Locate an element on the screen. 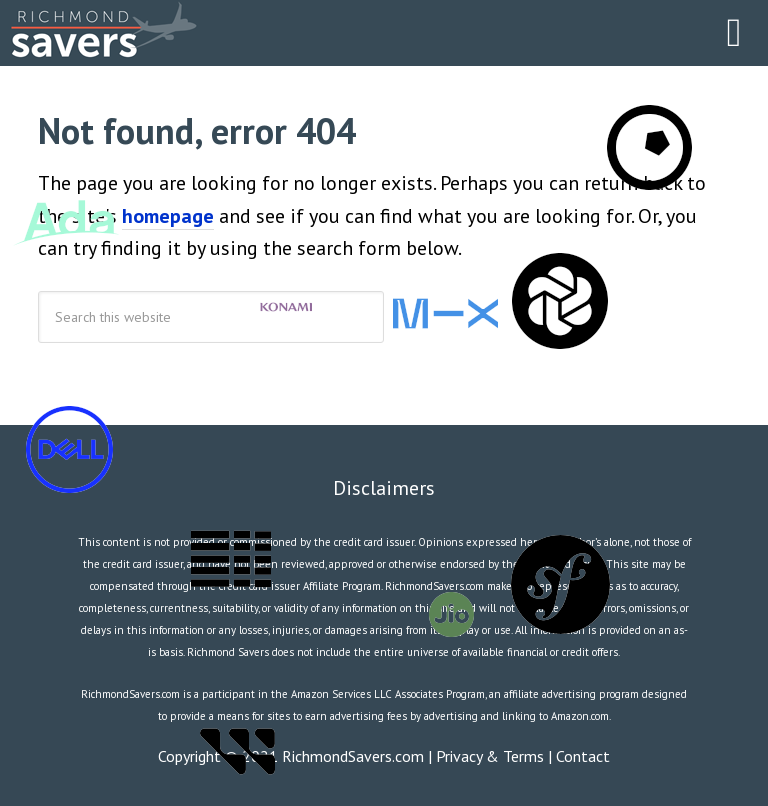 Image resolution: width=768 pixels, height=806 pixels. dell brand or product identifier is located at coordinates (69, 449).